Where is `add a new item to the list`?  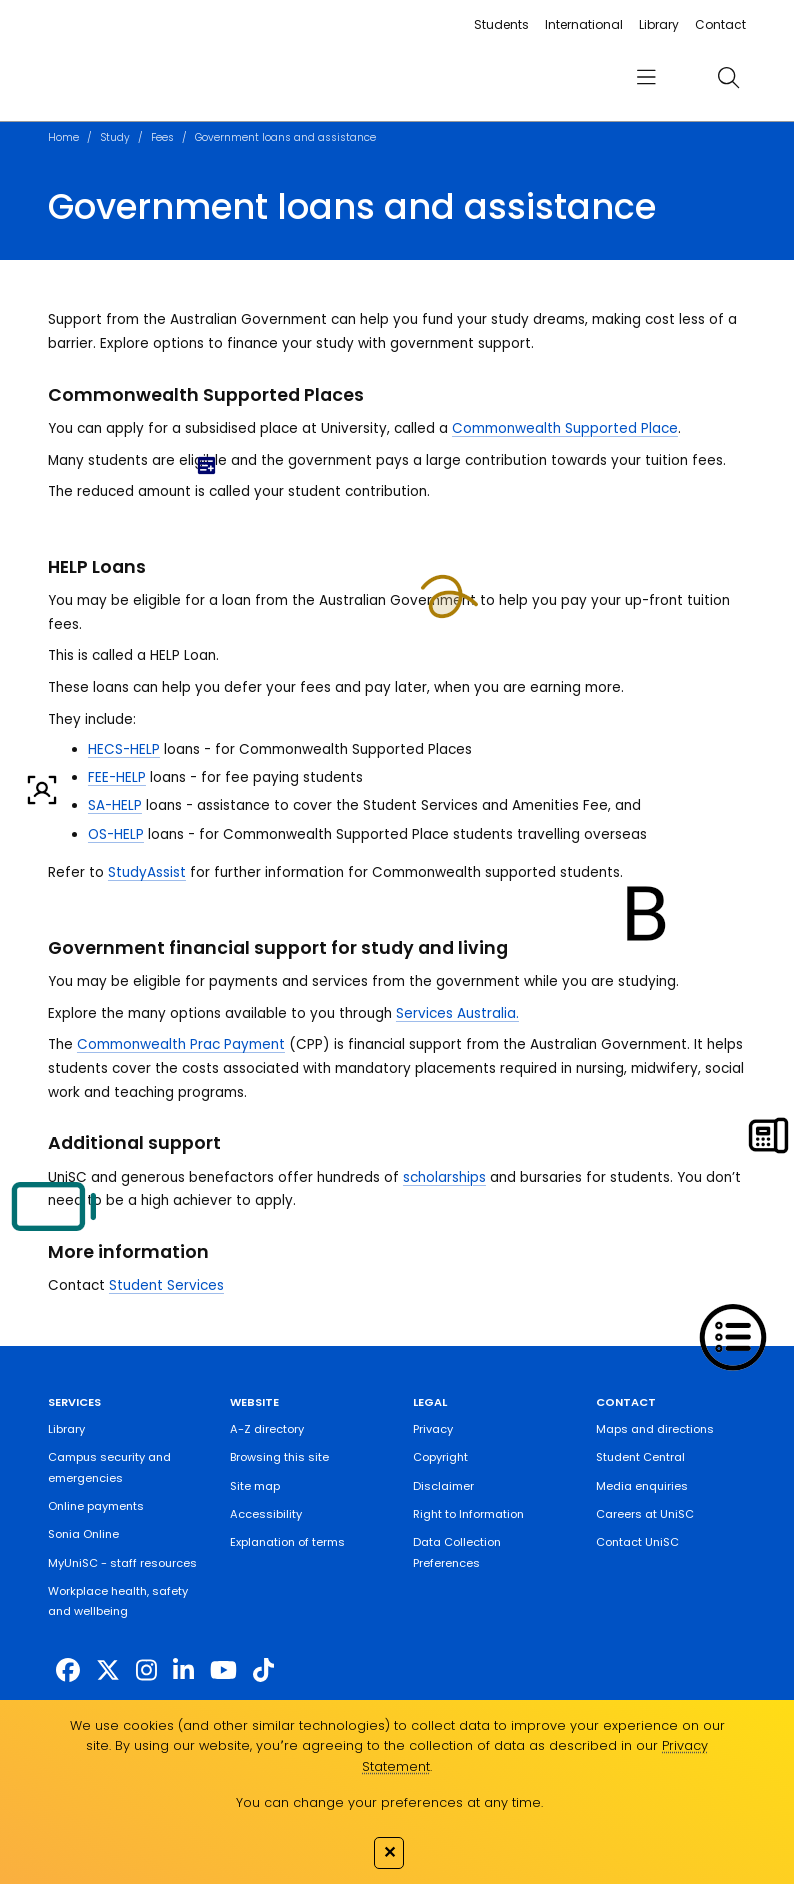
add a new item to the list is located at coordinates (206, 465).